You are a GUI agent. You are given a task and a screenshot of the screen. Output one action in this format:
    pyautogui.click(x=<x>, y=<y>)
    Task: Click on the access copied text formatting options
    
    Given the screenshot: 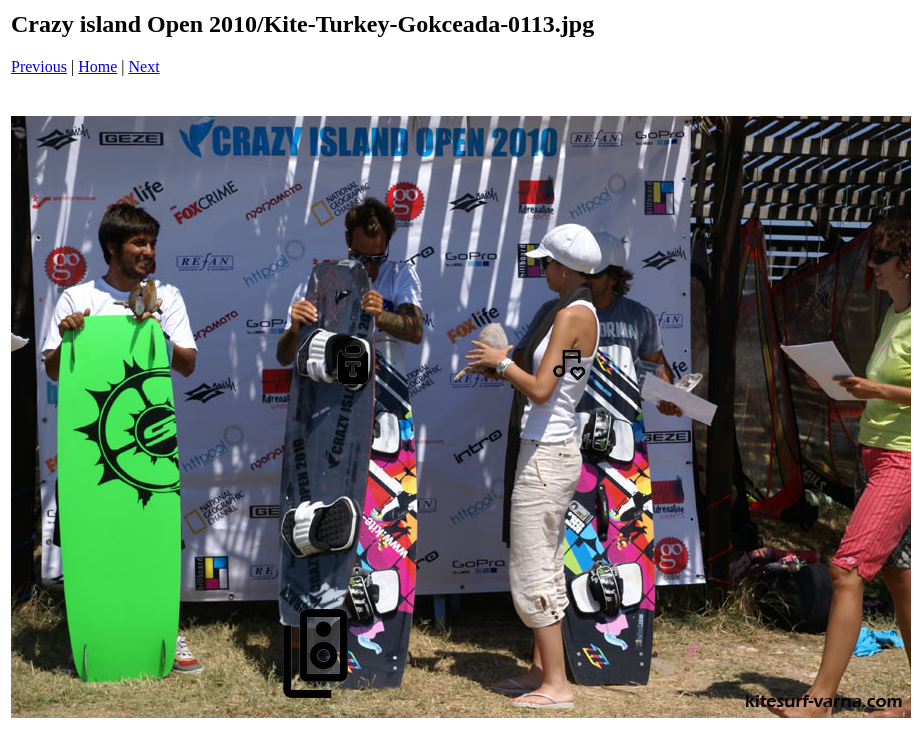 What is the action you would take?
    pyautogui.click(x=353, y=365)
    